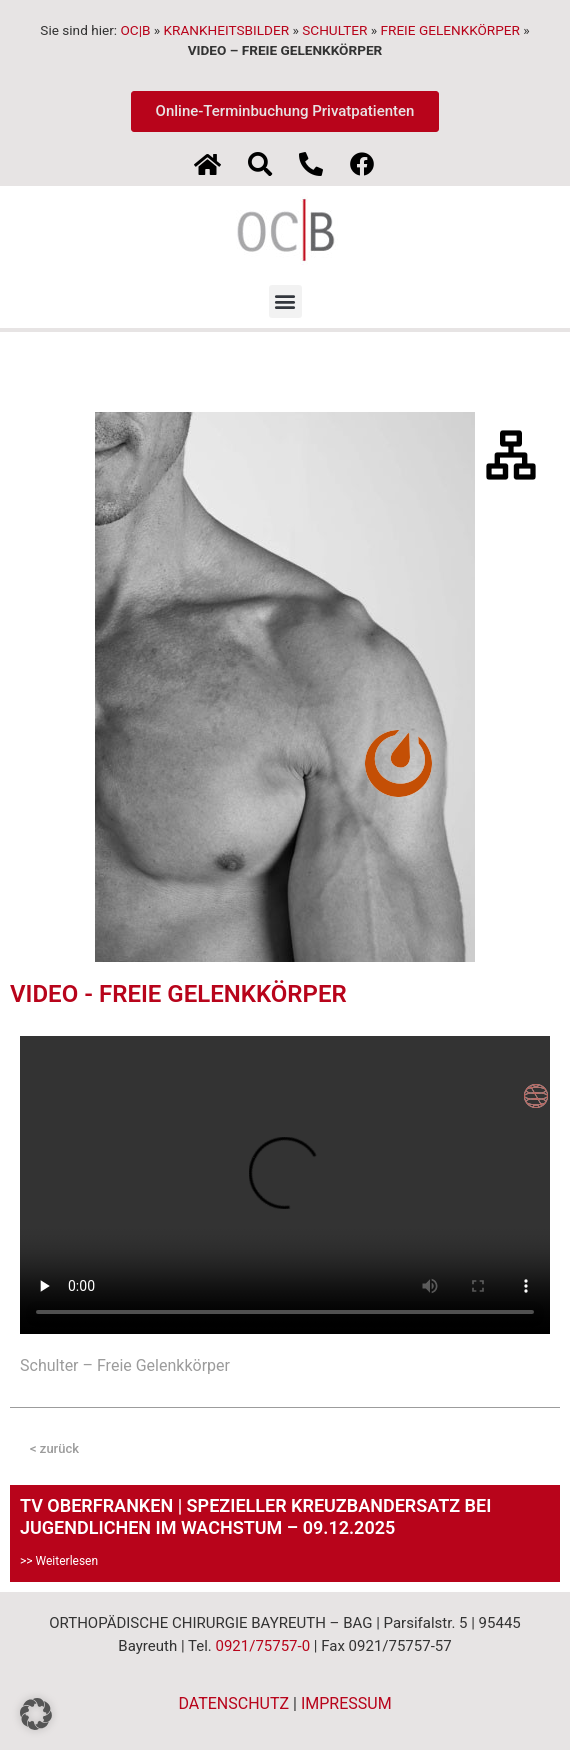 The image size is (570, 1750). I want to click on qiskit quantum computing framework logo, so click(536, 1096).